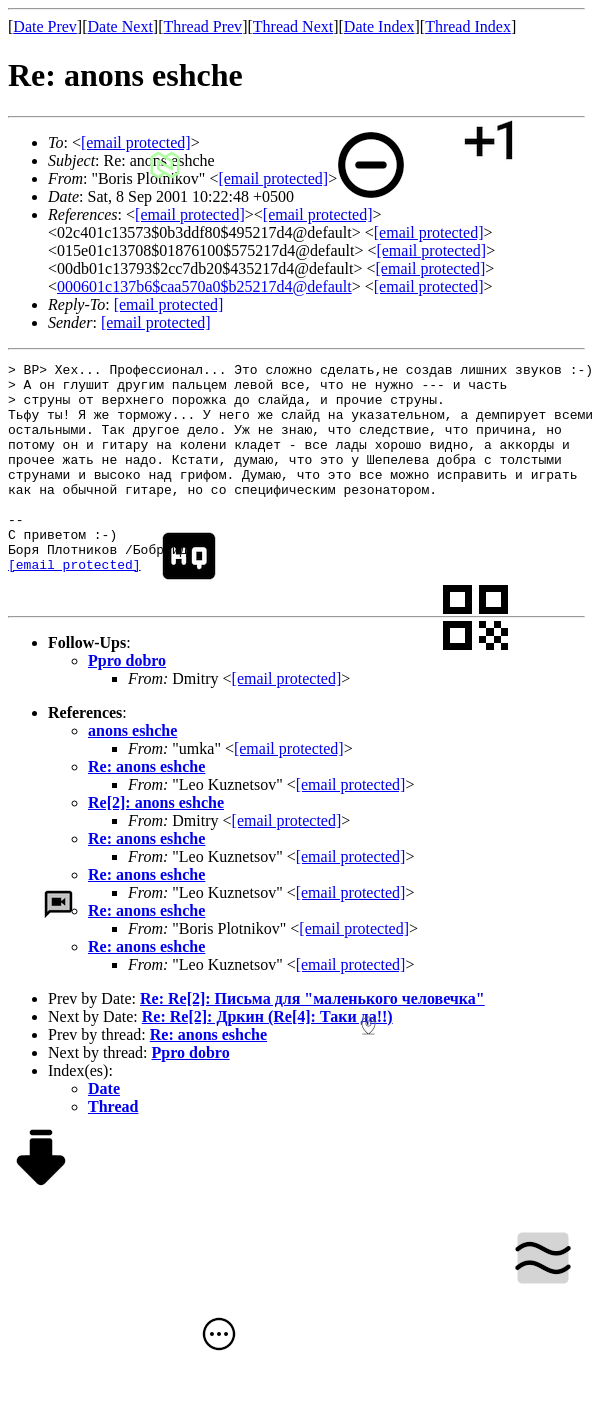 Image resolution: width=593 pixels, height=1414 pixels. What do you see at coordinates (219, 1334) in the screenshot?
I see `access more options or actions` at bounding box center [219, 1334].